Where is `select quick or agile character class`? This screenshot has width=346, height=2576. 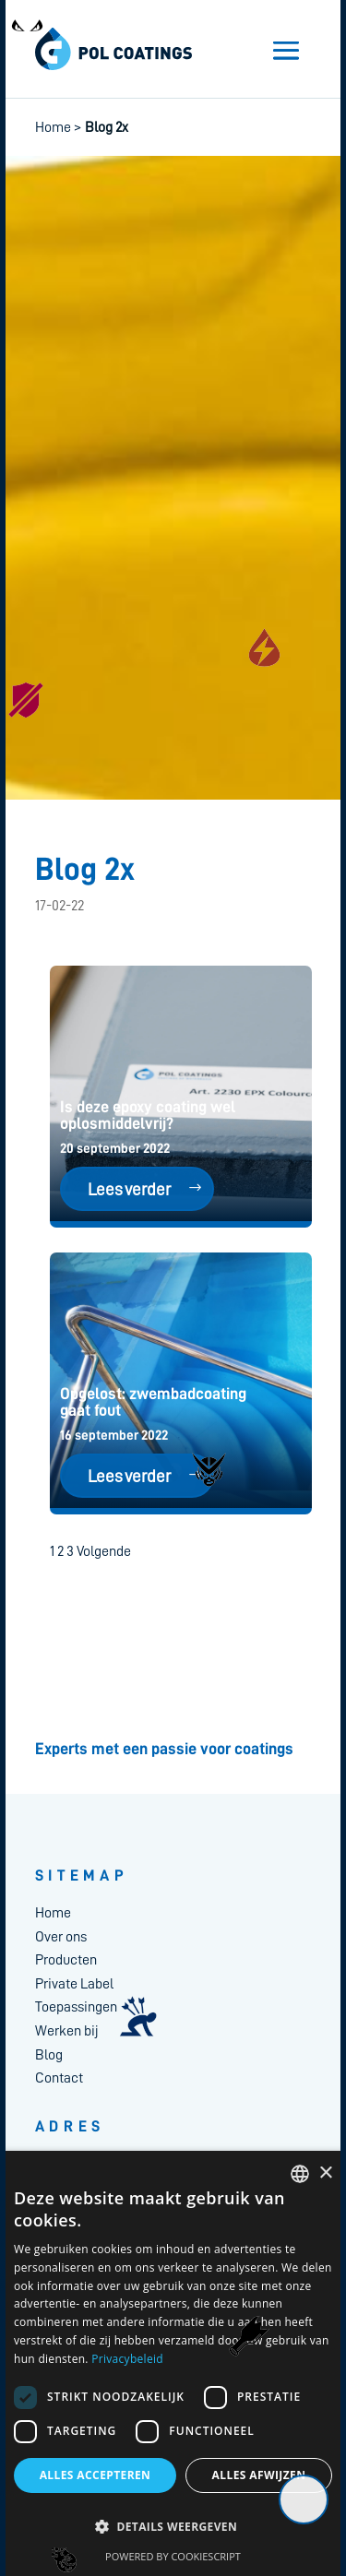 select quick or agile character class is located at coordinates (209, 1469).